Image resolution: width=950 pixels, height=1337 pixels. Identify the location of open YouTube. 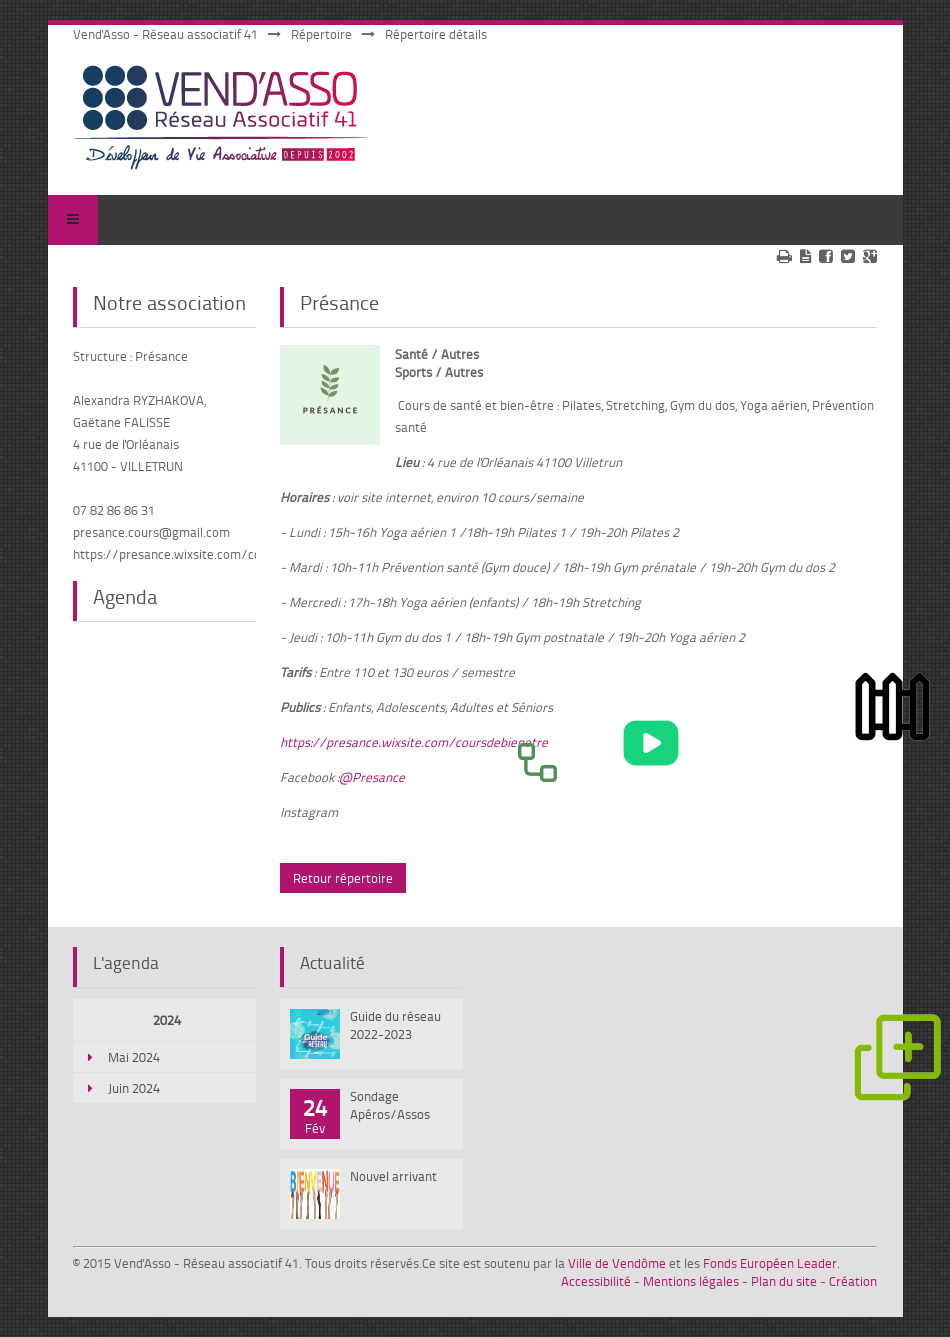
(651, 743).